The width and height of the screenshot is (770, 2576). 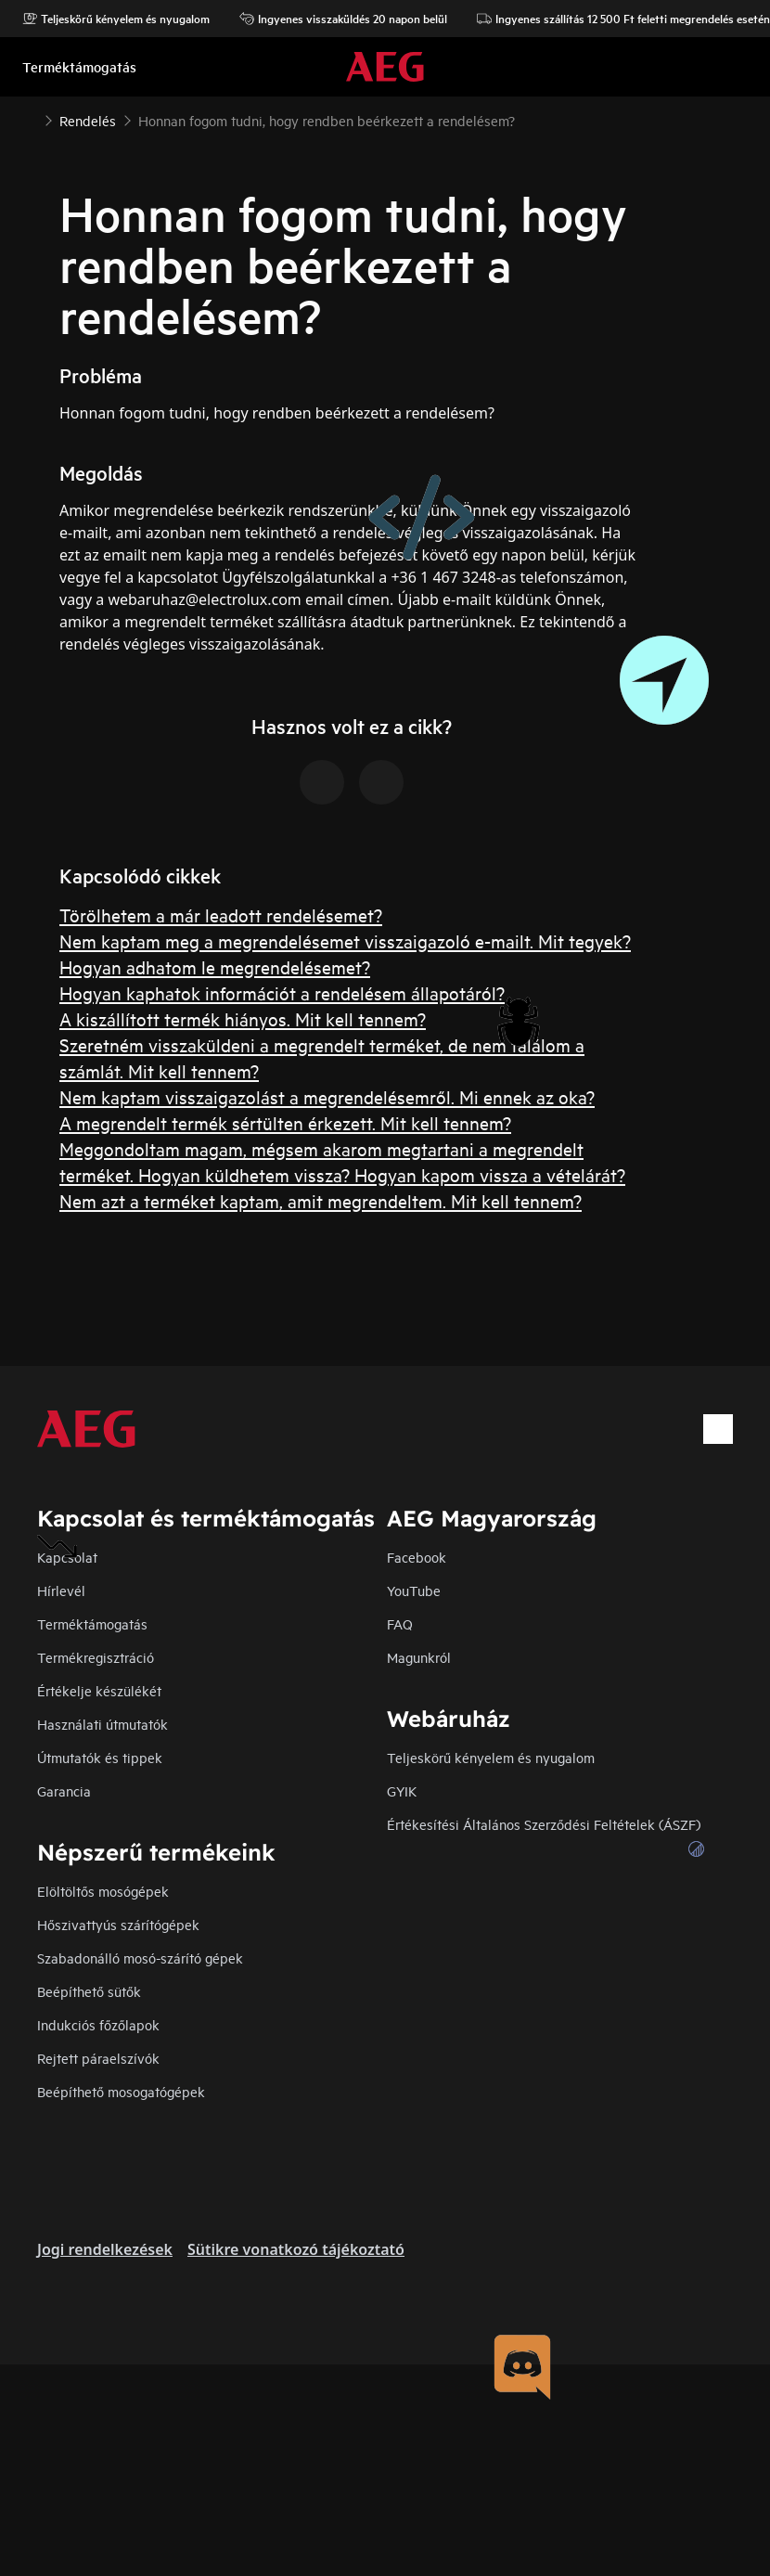 What do you see at coordinates (664, 680) in the screenshot?
I see `navigate to current location` at bounding box center [664, 680].